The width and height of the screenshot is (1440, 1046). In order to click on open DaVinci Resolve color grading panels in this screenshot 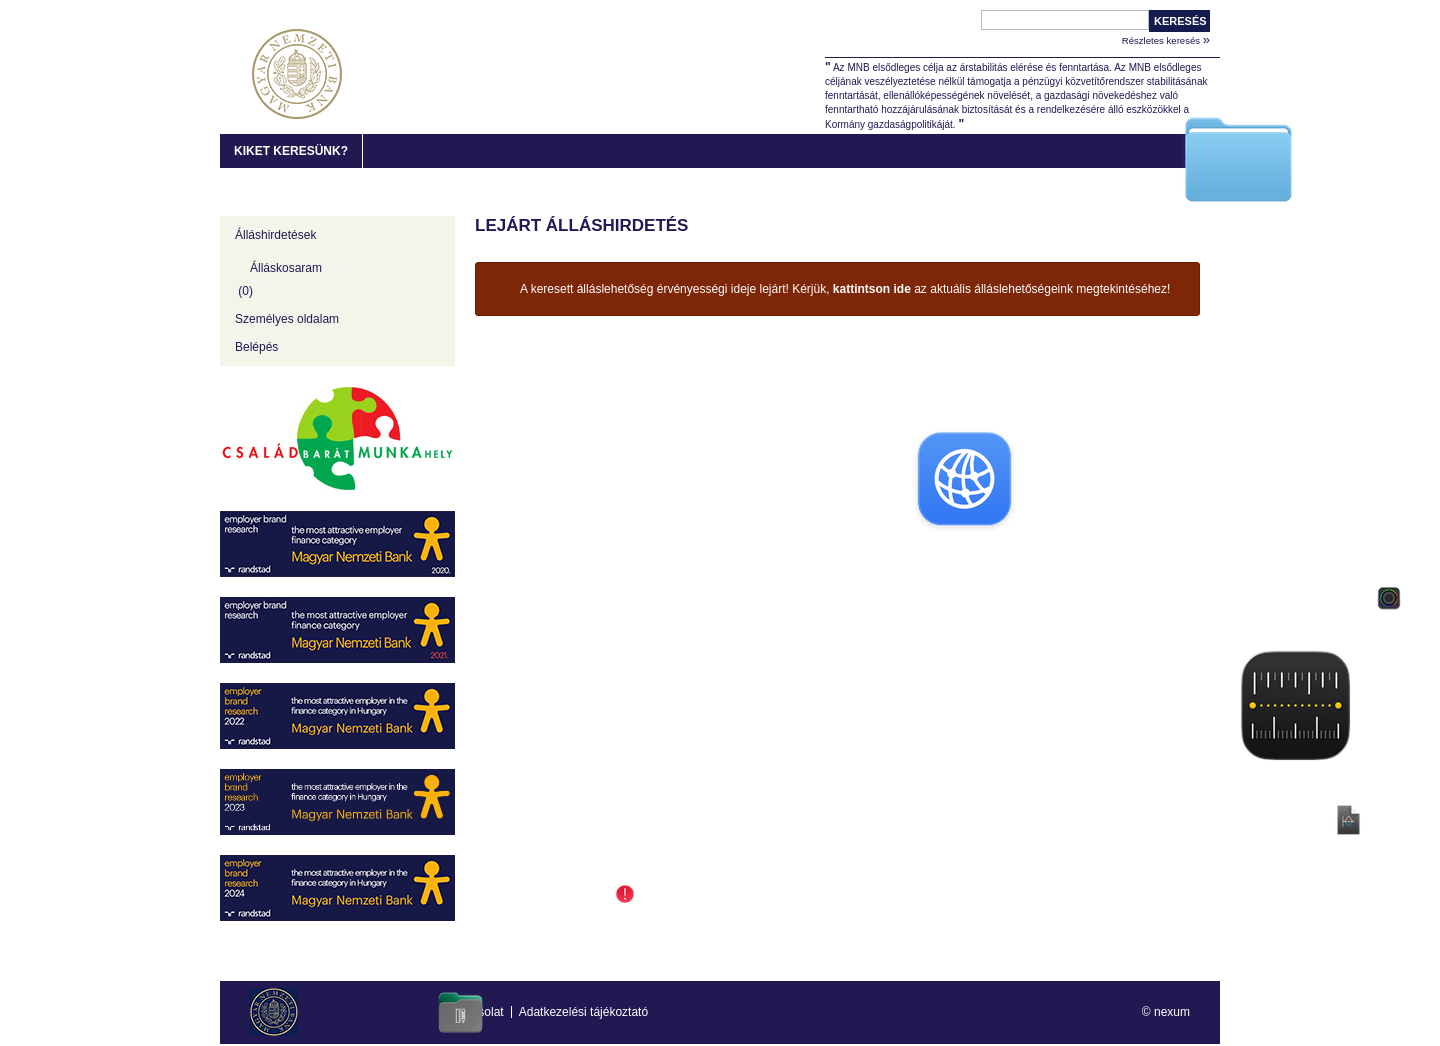, I will do `click(1389, 598)`.